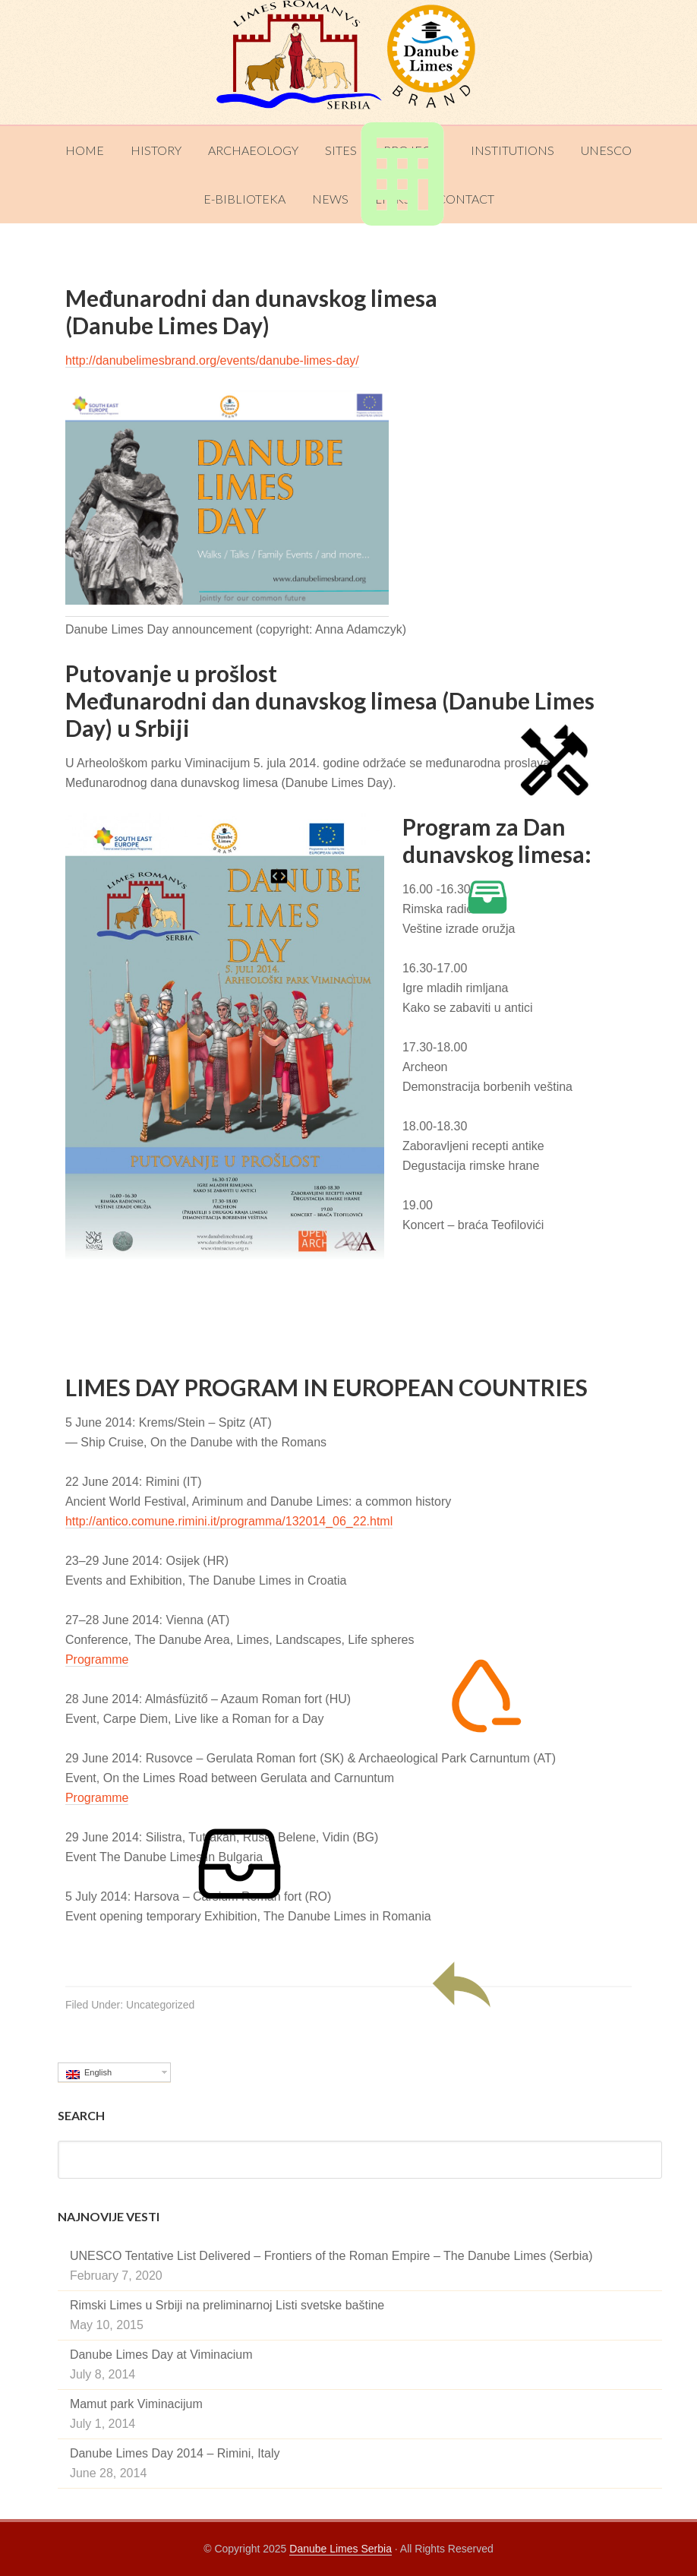 This screenshot has height=2576, width=697. I want to click on reply to a message, so click(462, 1983).